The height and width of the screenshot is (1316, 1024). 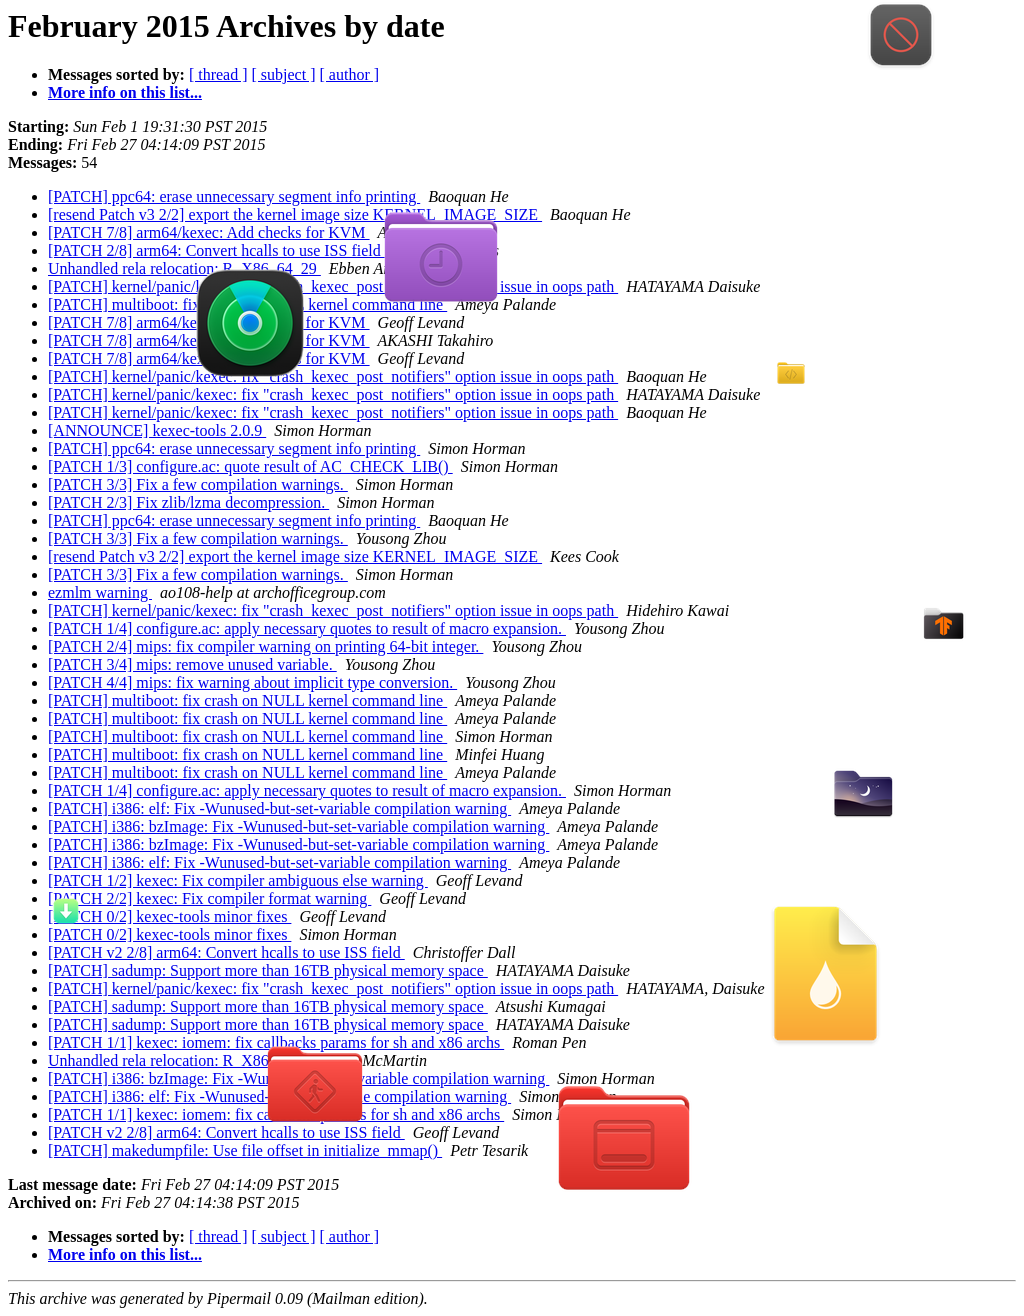 What do you see at coordinates (624, 1138) in the screenshot?
I see `open desktop folder` at bounding box center [624, 1138].